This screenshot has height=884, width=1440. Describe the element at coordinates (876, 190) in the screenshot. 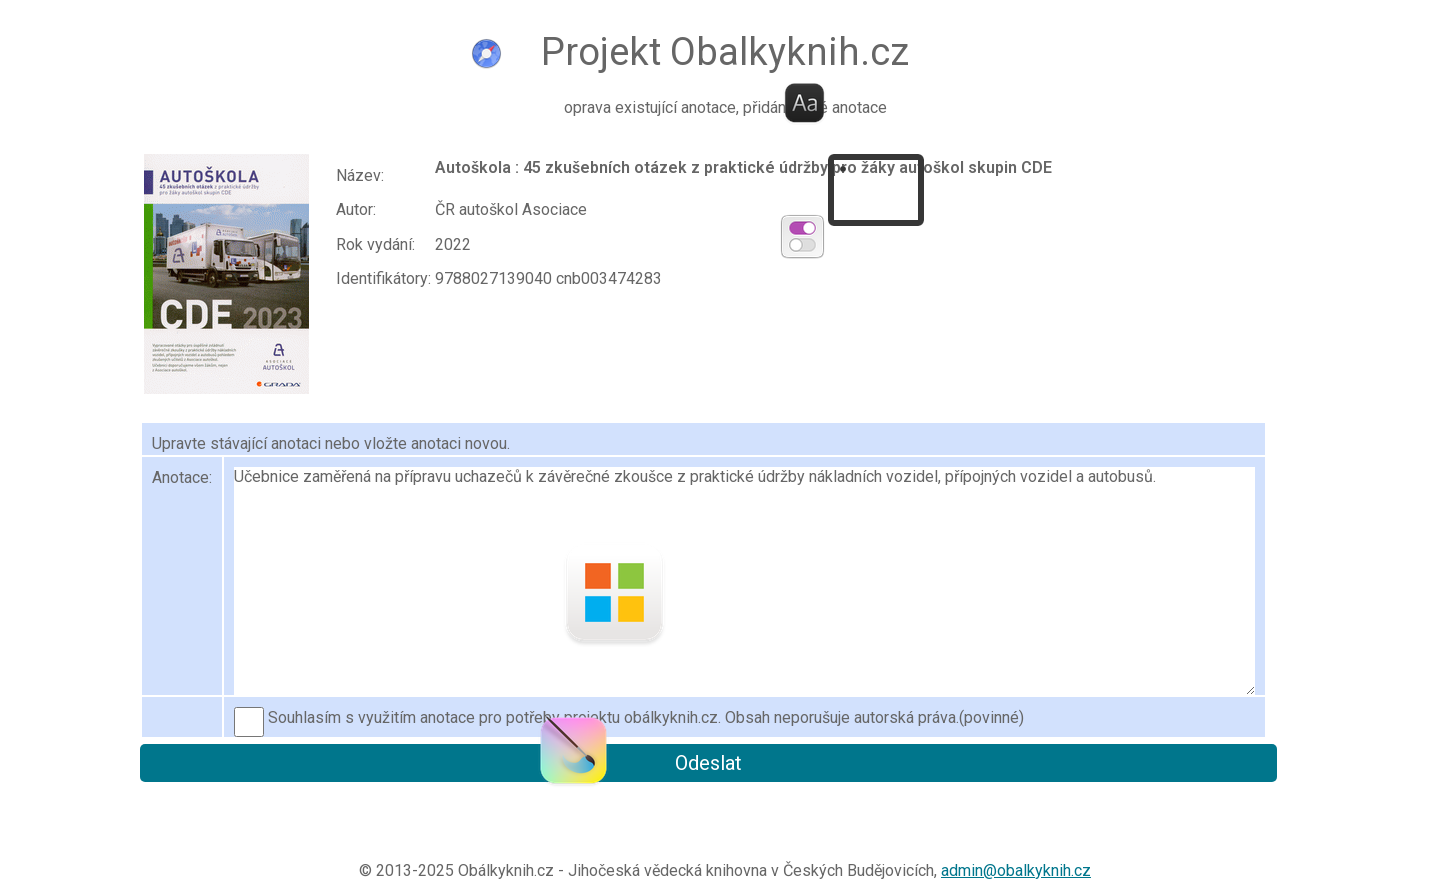

I see `indicates tablet device connected` at that location.